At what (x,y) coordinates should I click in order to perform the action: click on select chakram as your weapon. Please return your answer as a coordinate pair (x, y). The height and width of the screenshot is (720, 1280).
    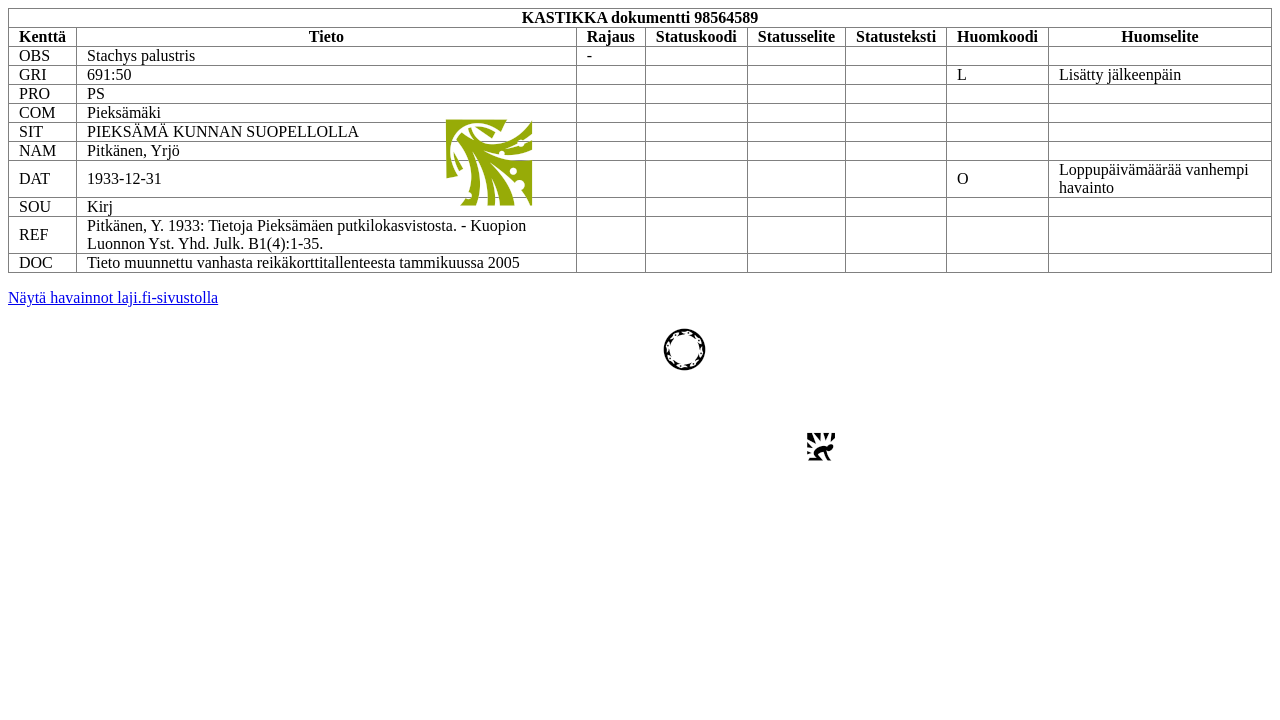
    Looking at the image, I should click on (684, 349).